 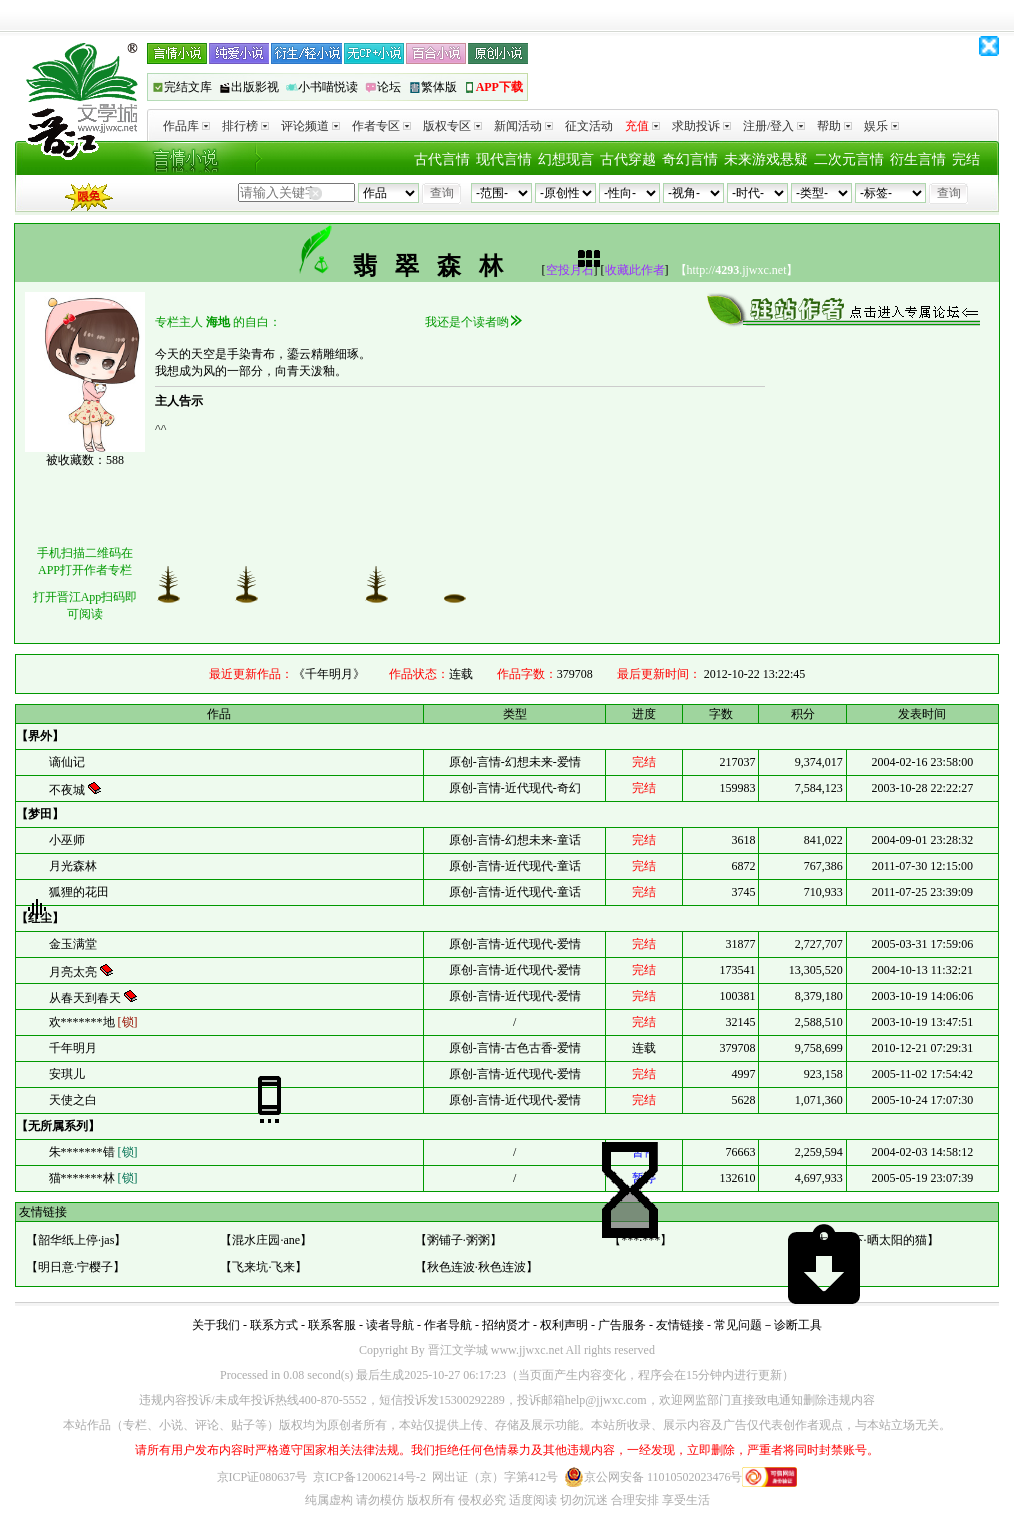 What do you see at coordinates (824, 1268) in the screenshot?
I see `download or receive an assignment` at bounding box center [824, 1268].